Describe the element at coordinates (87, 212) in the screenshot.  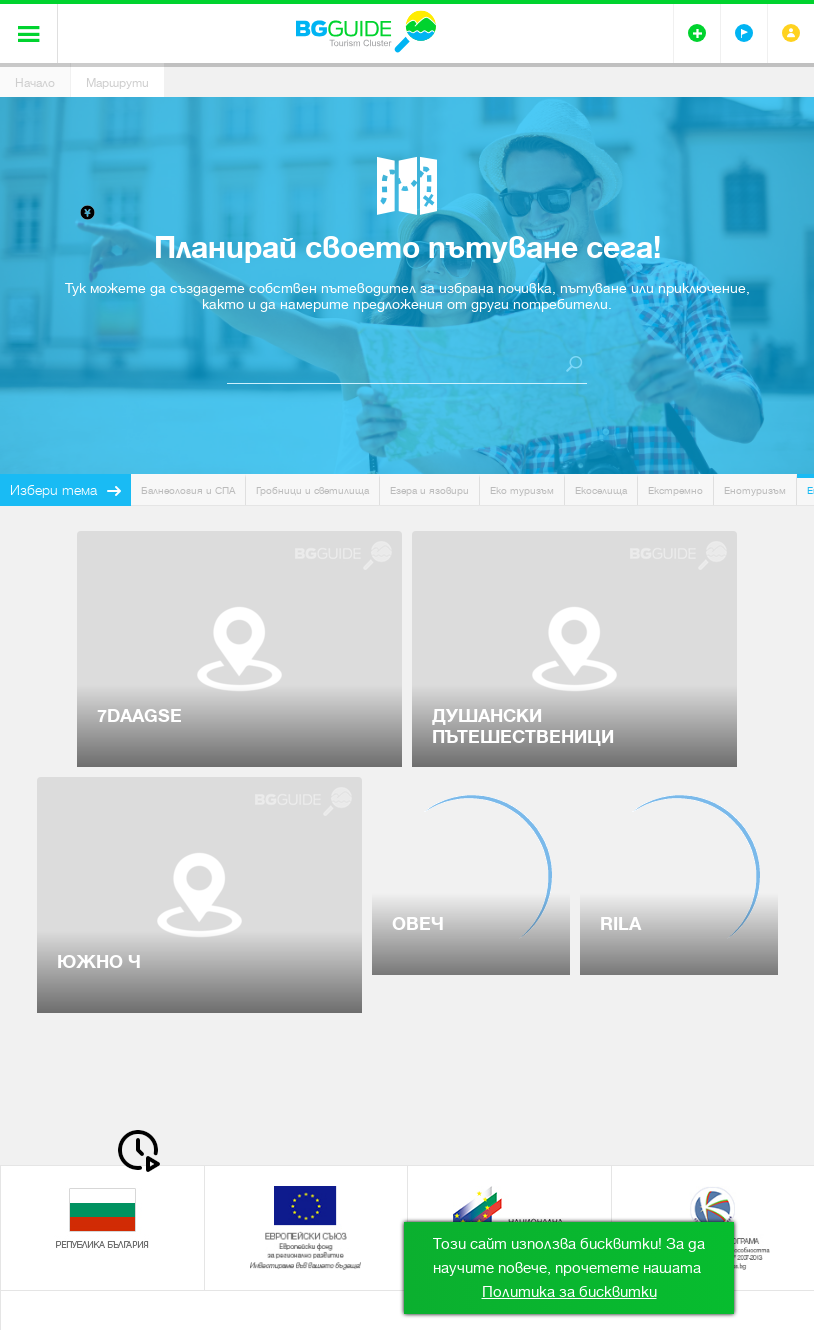
I see `view balance in chinese yuan` at that location.